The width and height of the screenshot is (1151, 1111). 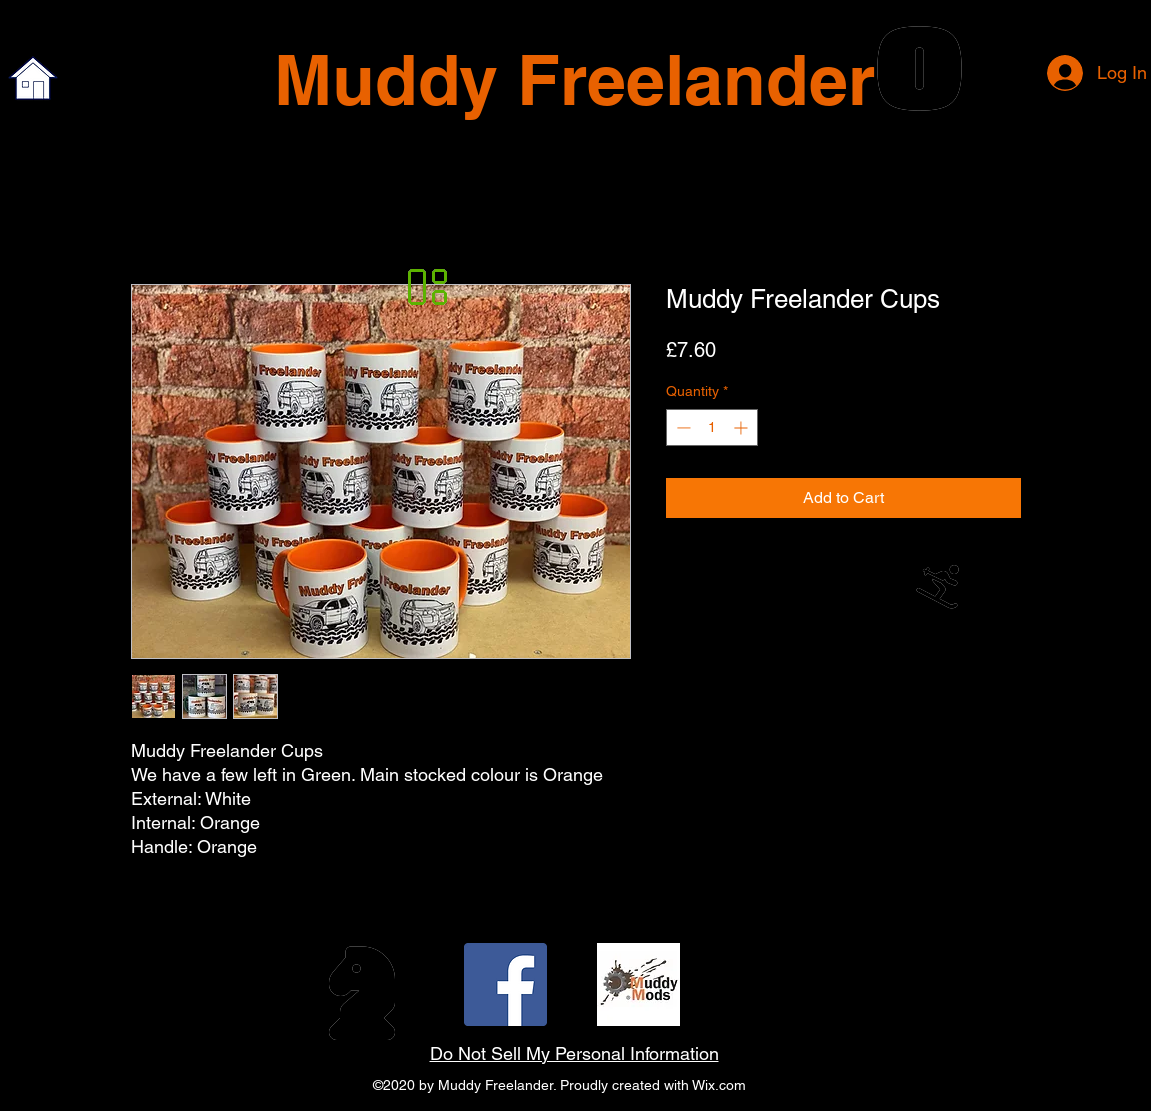 I want to click on access skiing or winter sports information, so click(x=939, y=585).